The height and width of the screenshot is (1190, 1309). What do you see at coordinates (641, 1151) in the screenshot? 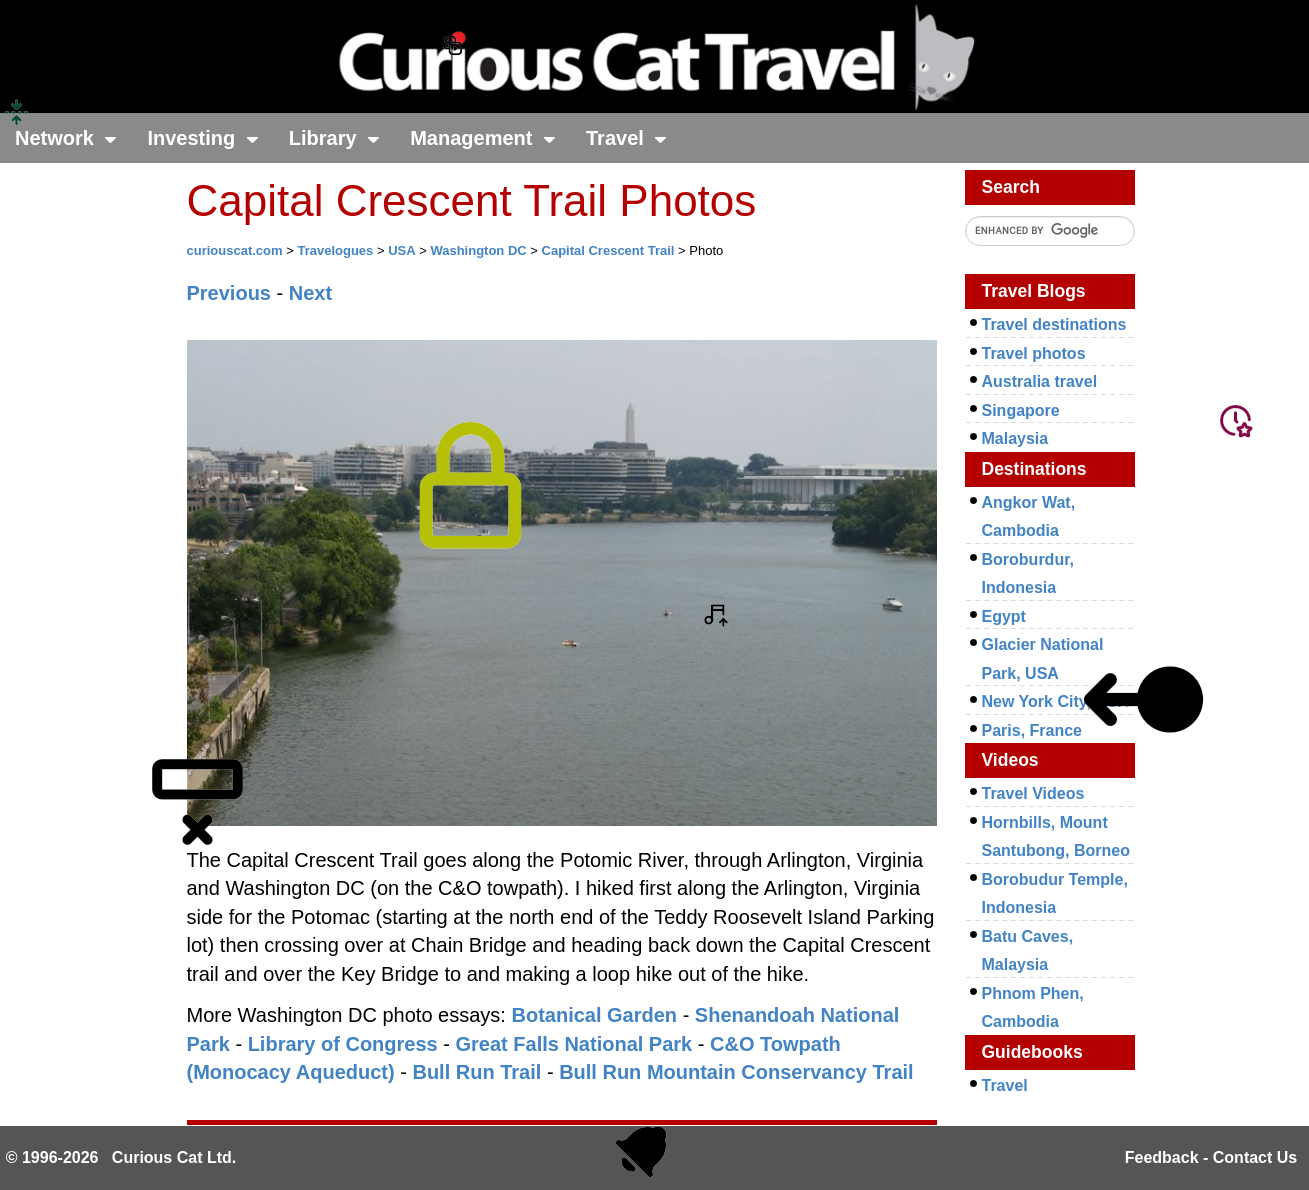
I see `notifications are active` at bounding box center [641, 1151].